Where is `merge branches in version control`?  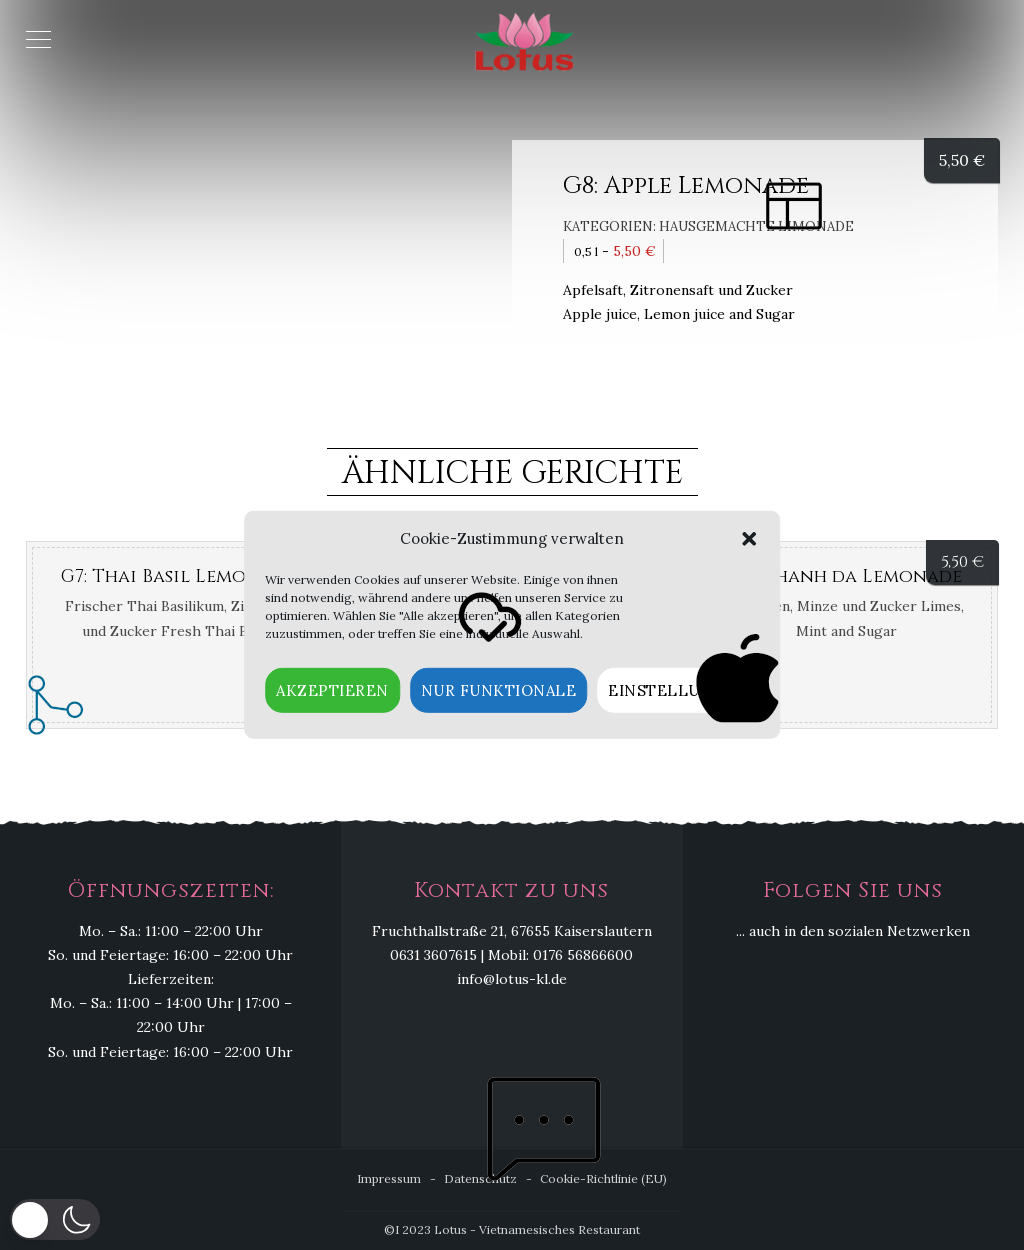 merge branches in version control is located at coordinates (51, 705).